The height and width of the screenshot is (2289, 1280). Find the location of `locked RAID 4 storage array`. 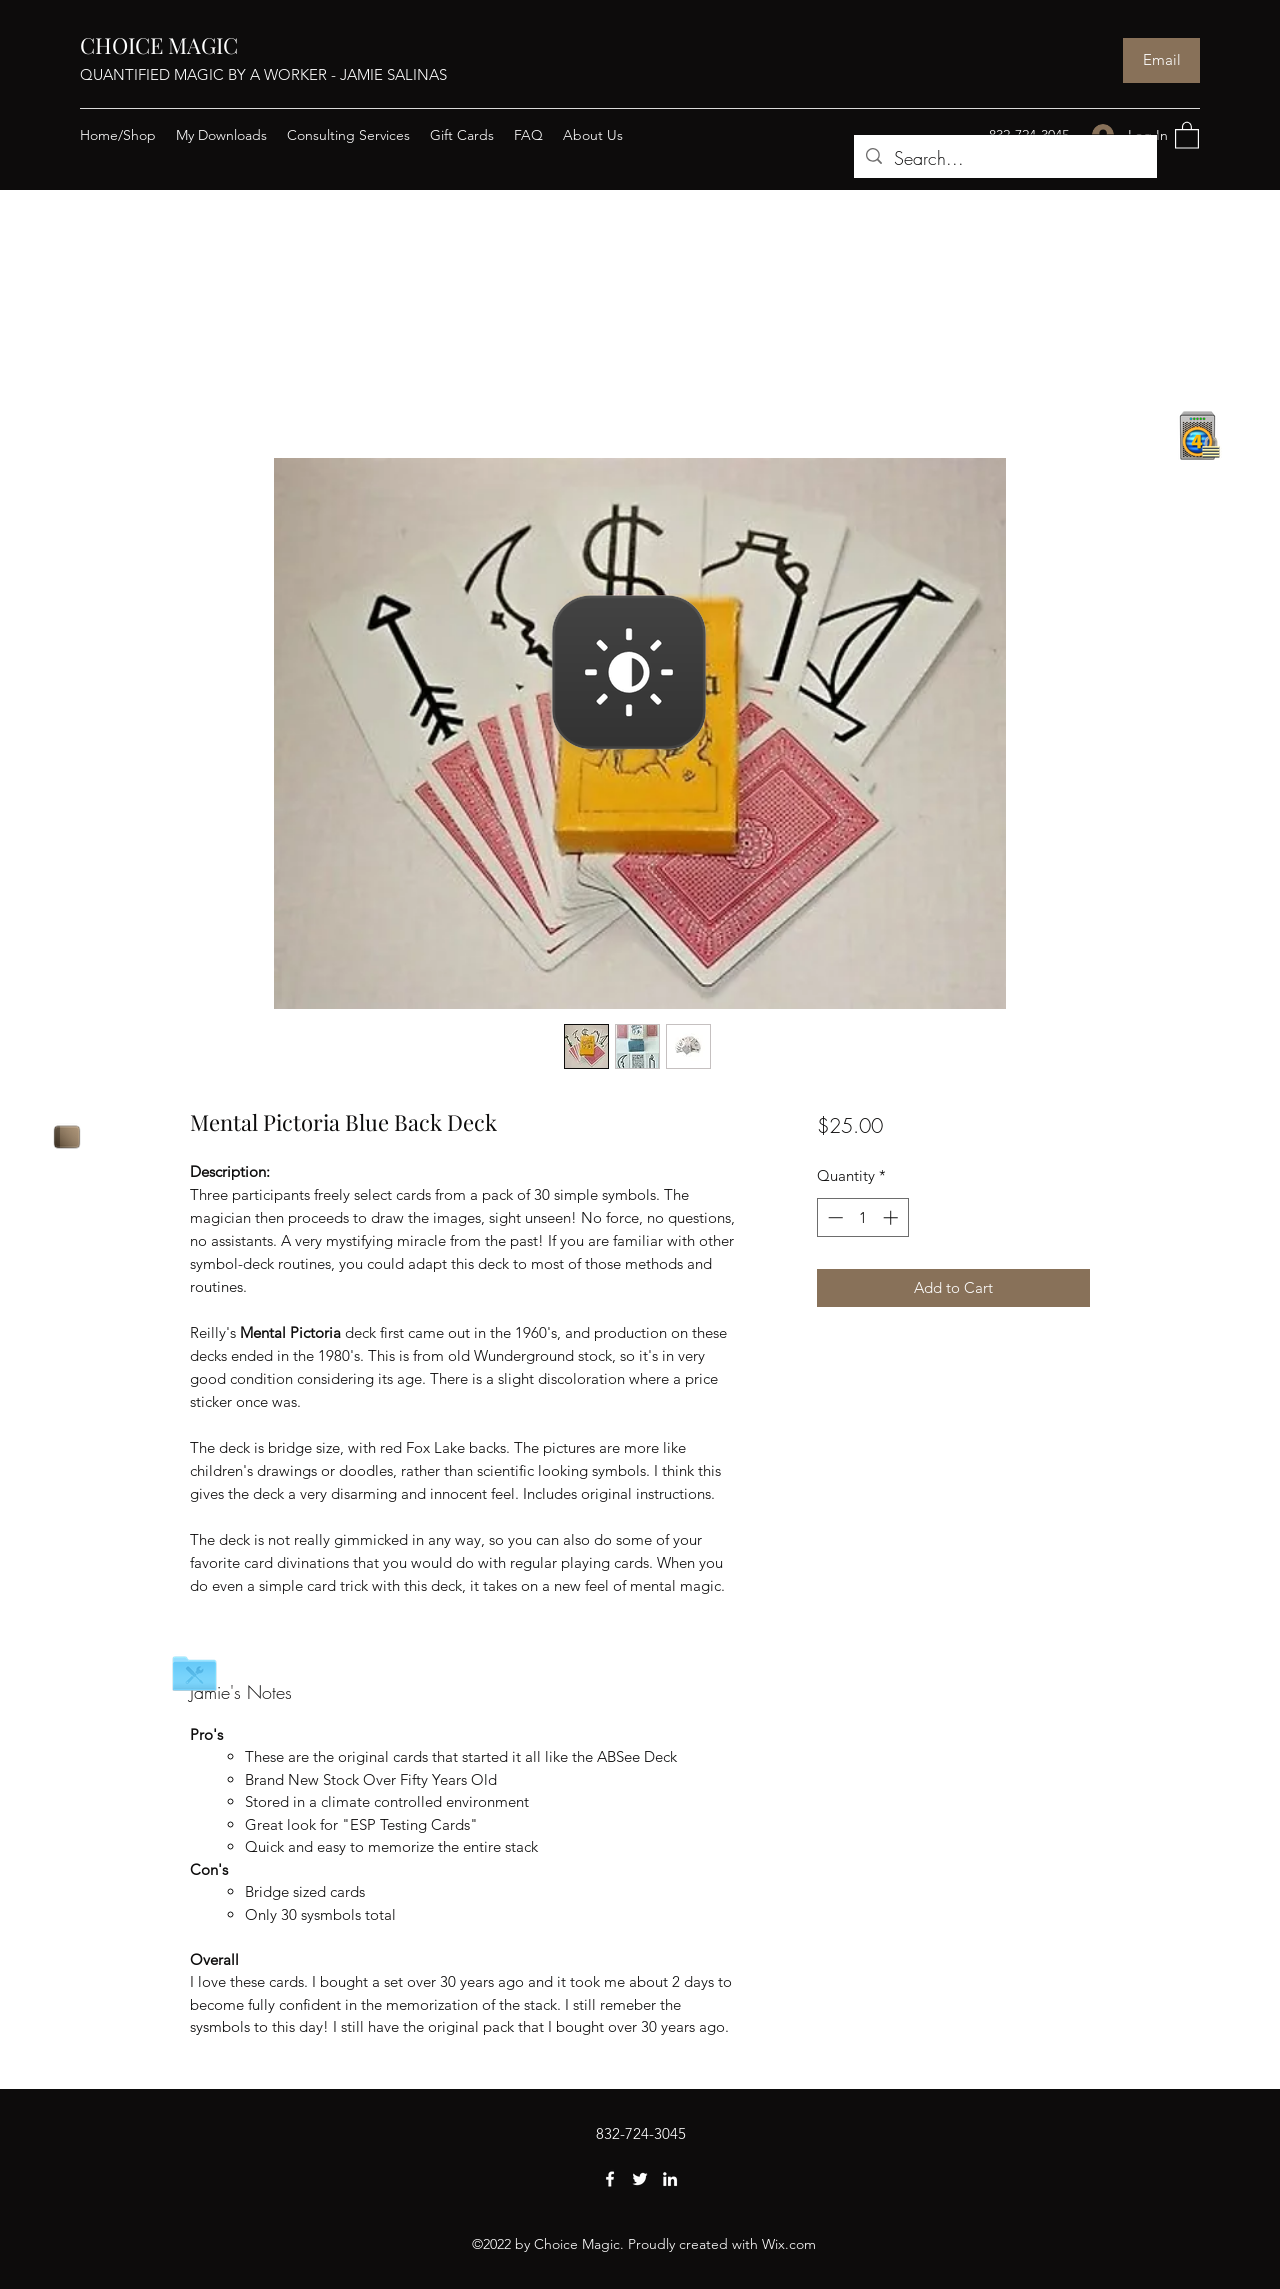

locked RAID 4 storage array is located at coordinates (1197, 435).